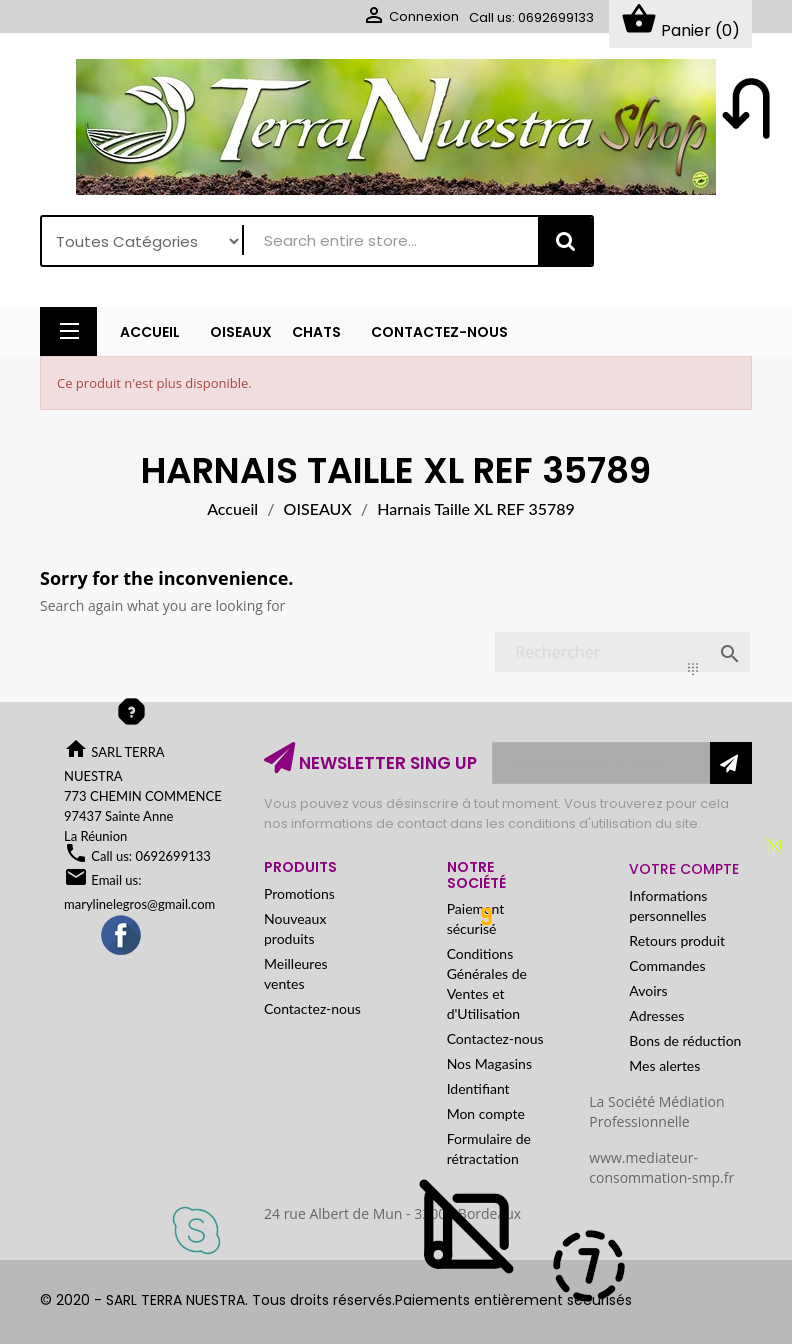  What do you see at coordinates (466, 1226) in the screenshot?
I see `disable wallpaper display` at bounding box center [466, 1226].